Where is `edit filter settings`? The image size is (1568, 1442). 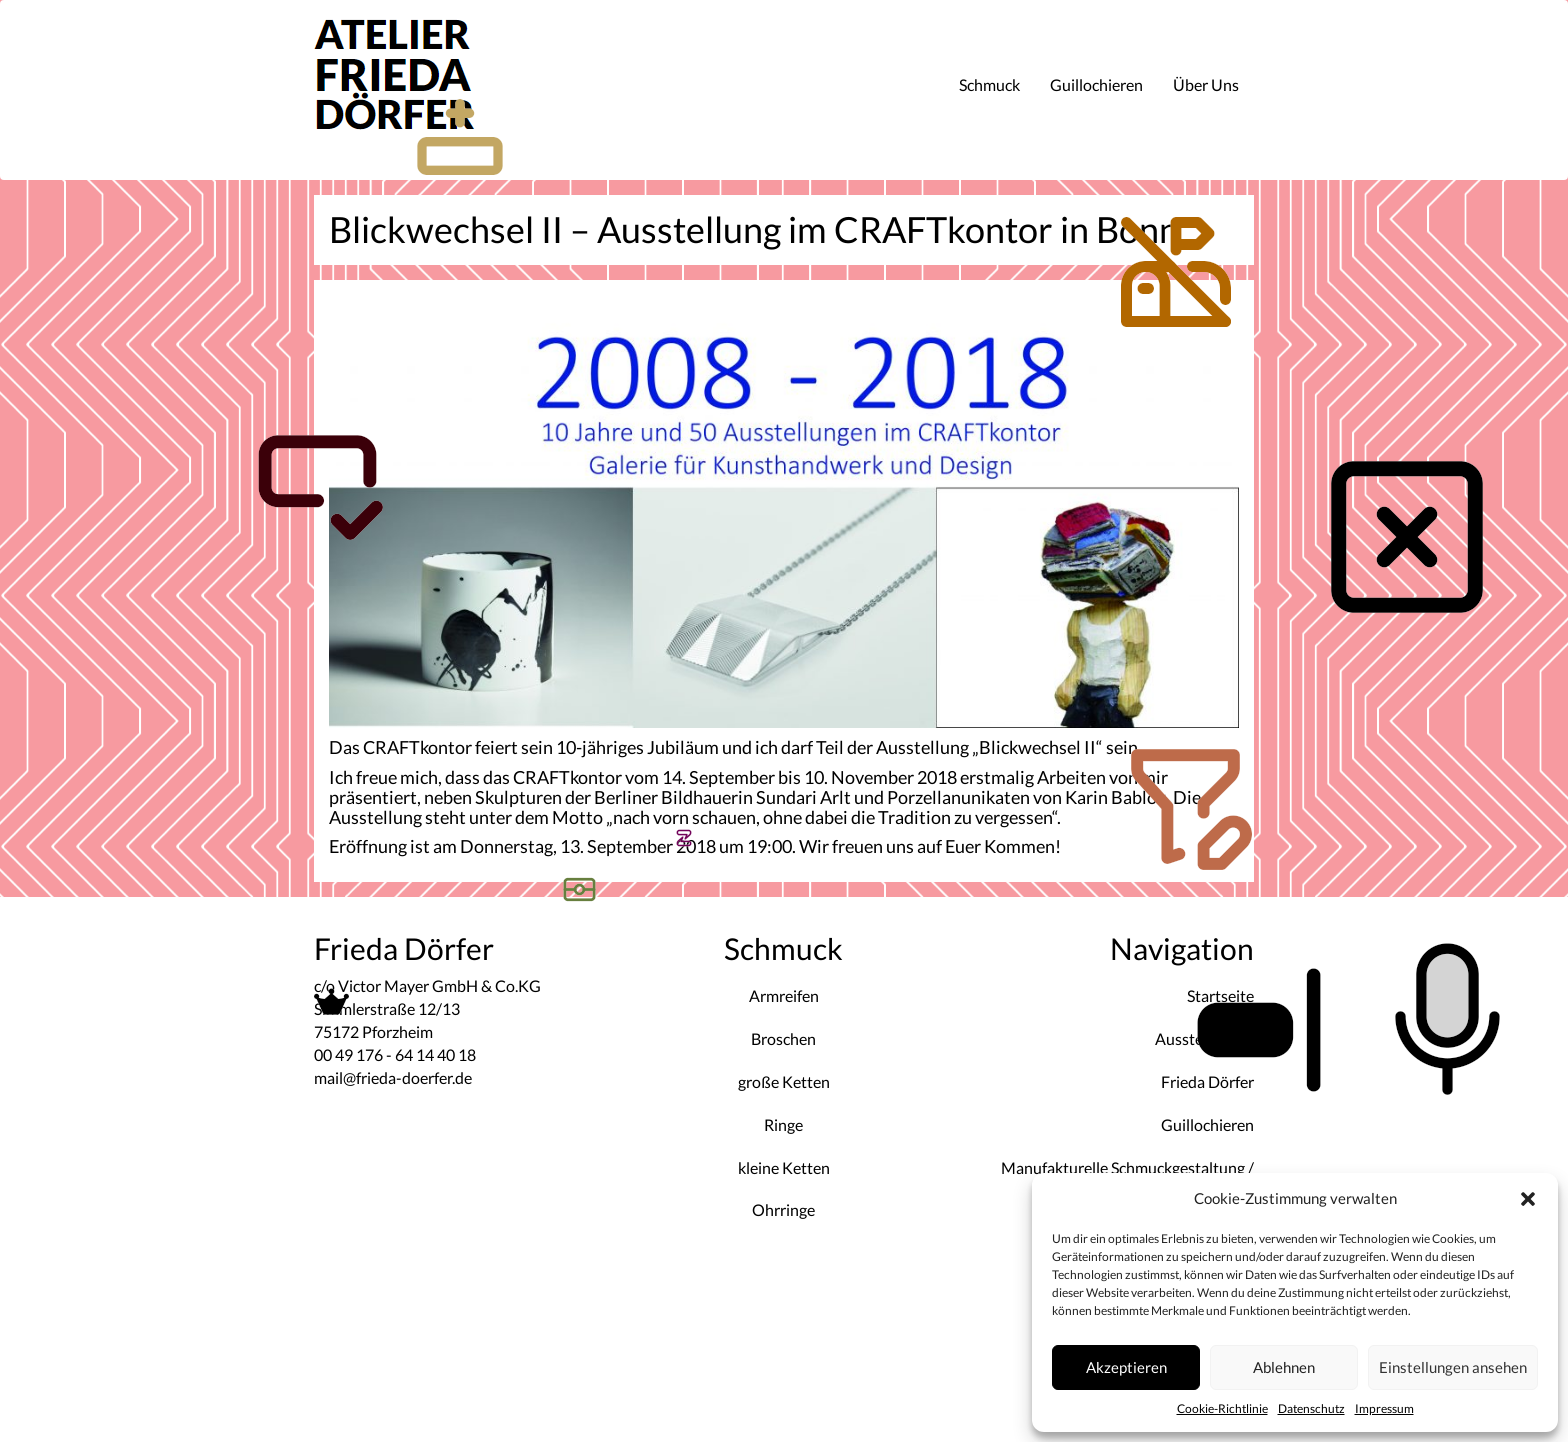 edit filter settings is located at coordinates (1185, 803).